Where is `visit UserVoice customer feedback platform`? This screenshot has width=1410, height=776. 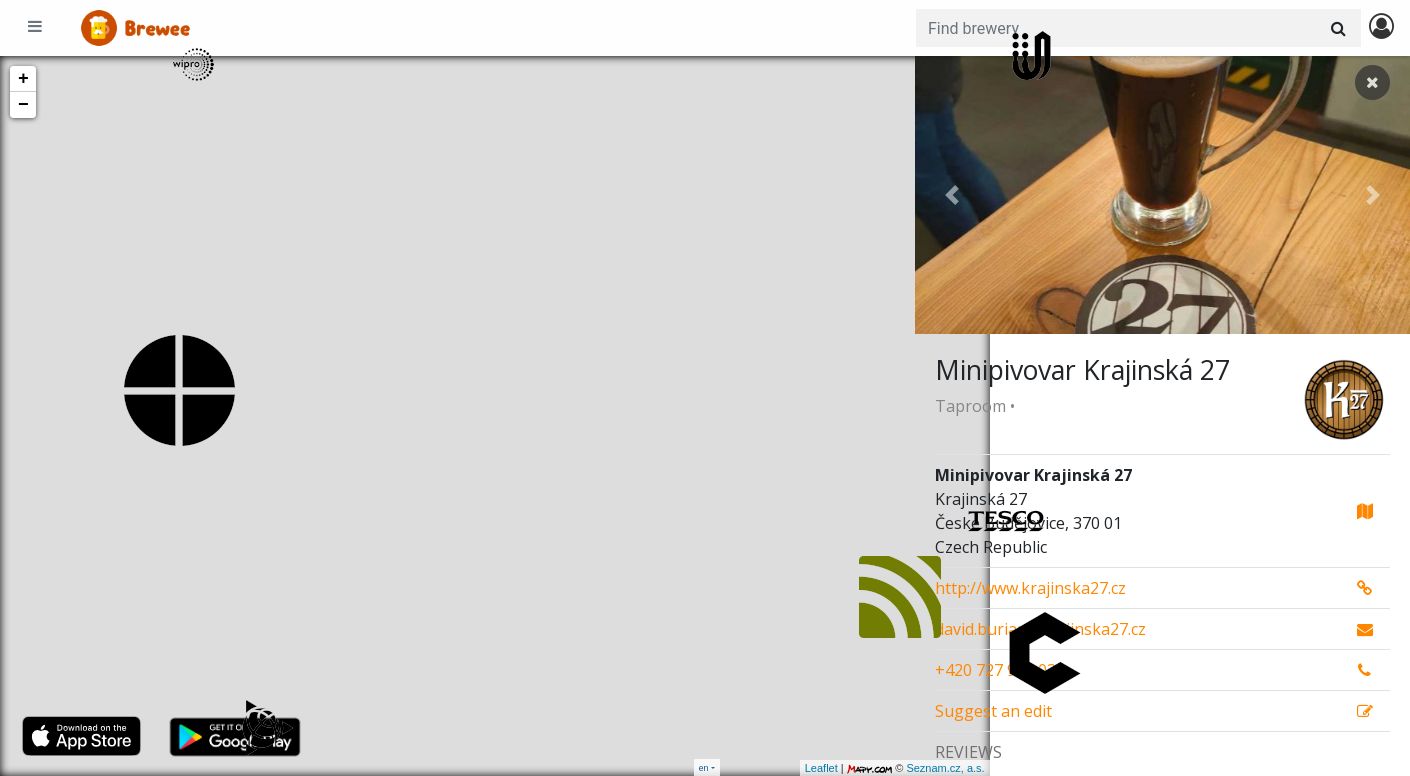
visit UserVoice customer feedback platform is located at coordinates (1031, 55).